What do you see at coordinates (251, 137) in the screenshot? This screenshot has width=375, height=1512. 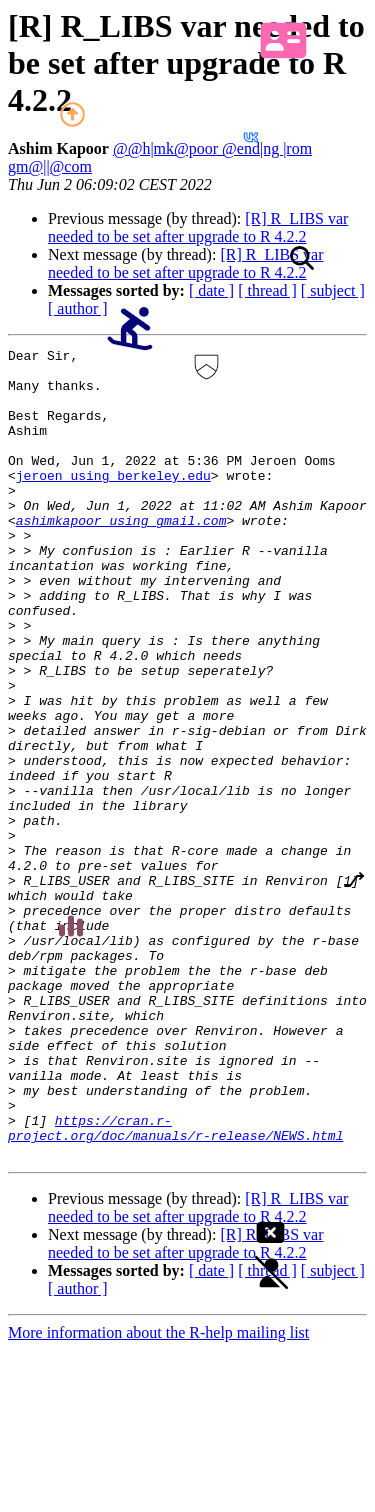 I see `open VK social network` at bounding box center [251, 137].